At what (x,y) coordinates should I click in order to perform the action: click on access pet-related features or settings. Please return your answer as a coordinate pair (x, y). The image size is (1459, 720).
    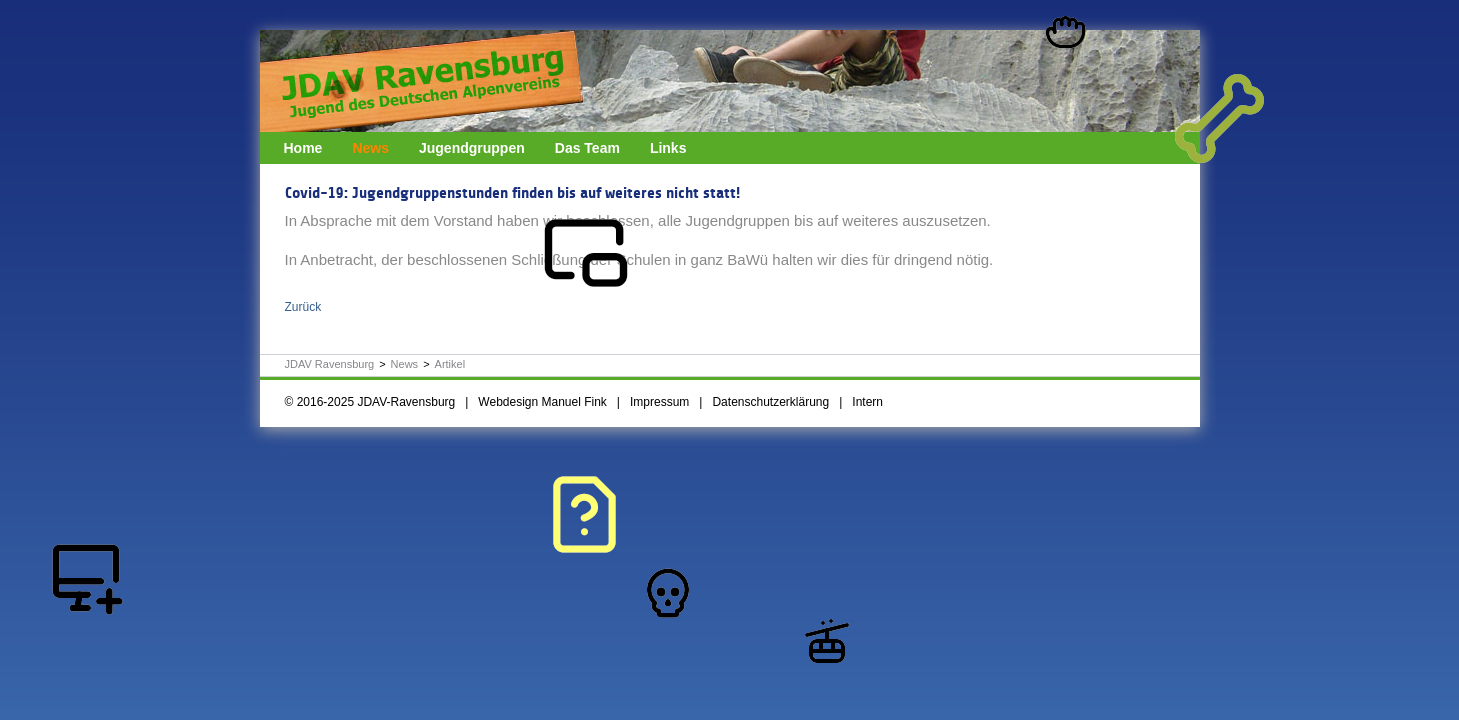
    Looking at the image, I should click on (1219, 118).